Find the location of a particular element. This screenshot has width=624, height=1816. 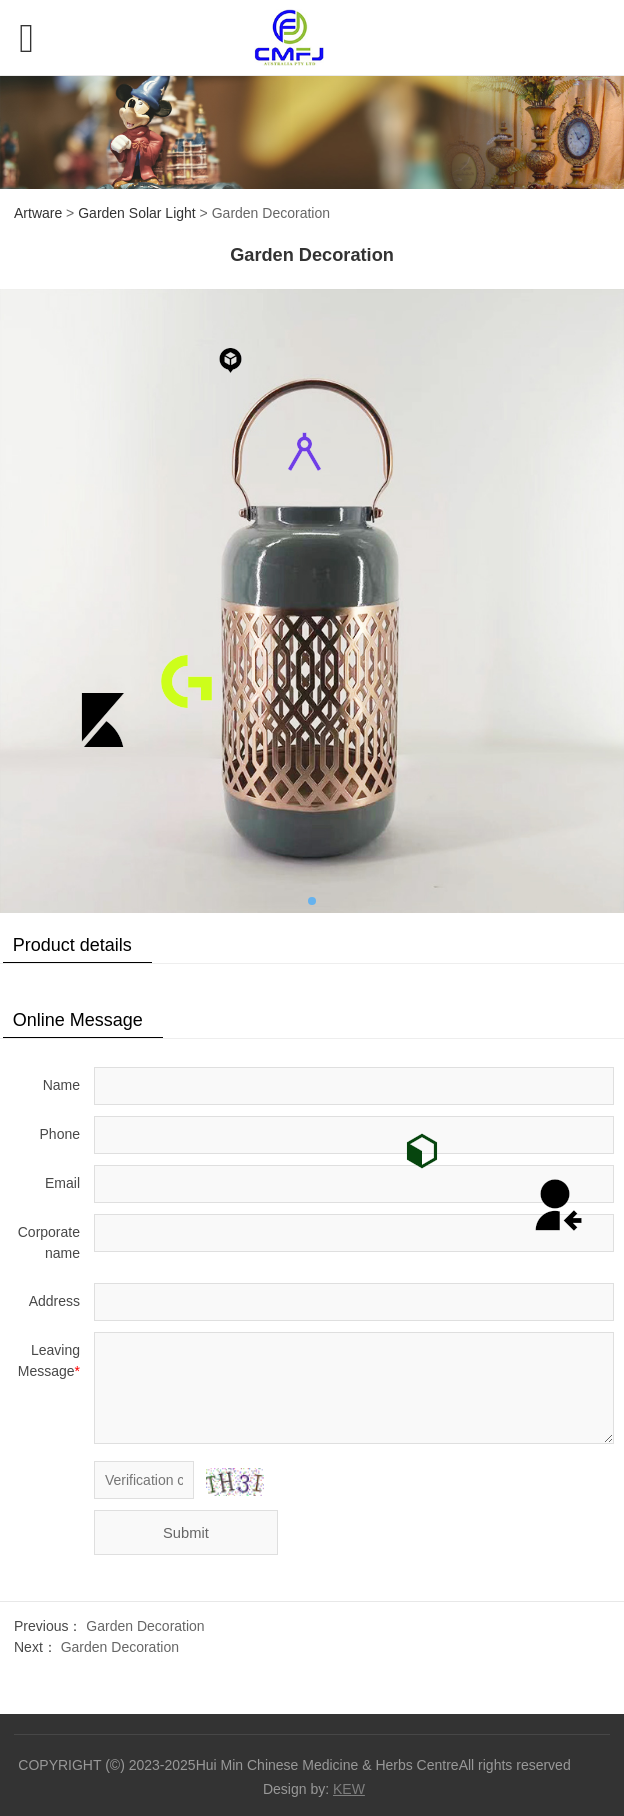

open kibana dashboard is located at coordinates (103, 720).